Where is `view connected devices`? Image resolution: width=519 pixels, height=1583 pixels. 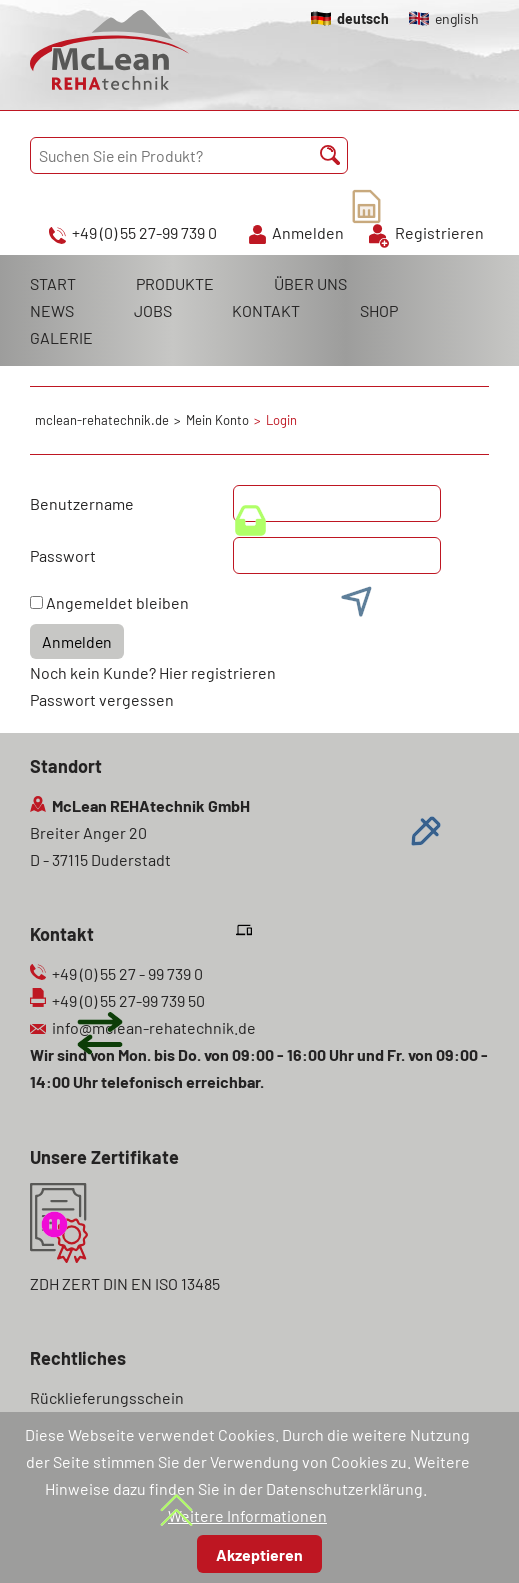 view connected devices is located at coordinates (244, 930).